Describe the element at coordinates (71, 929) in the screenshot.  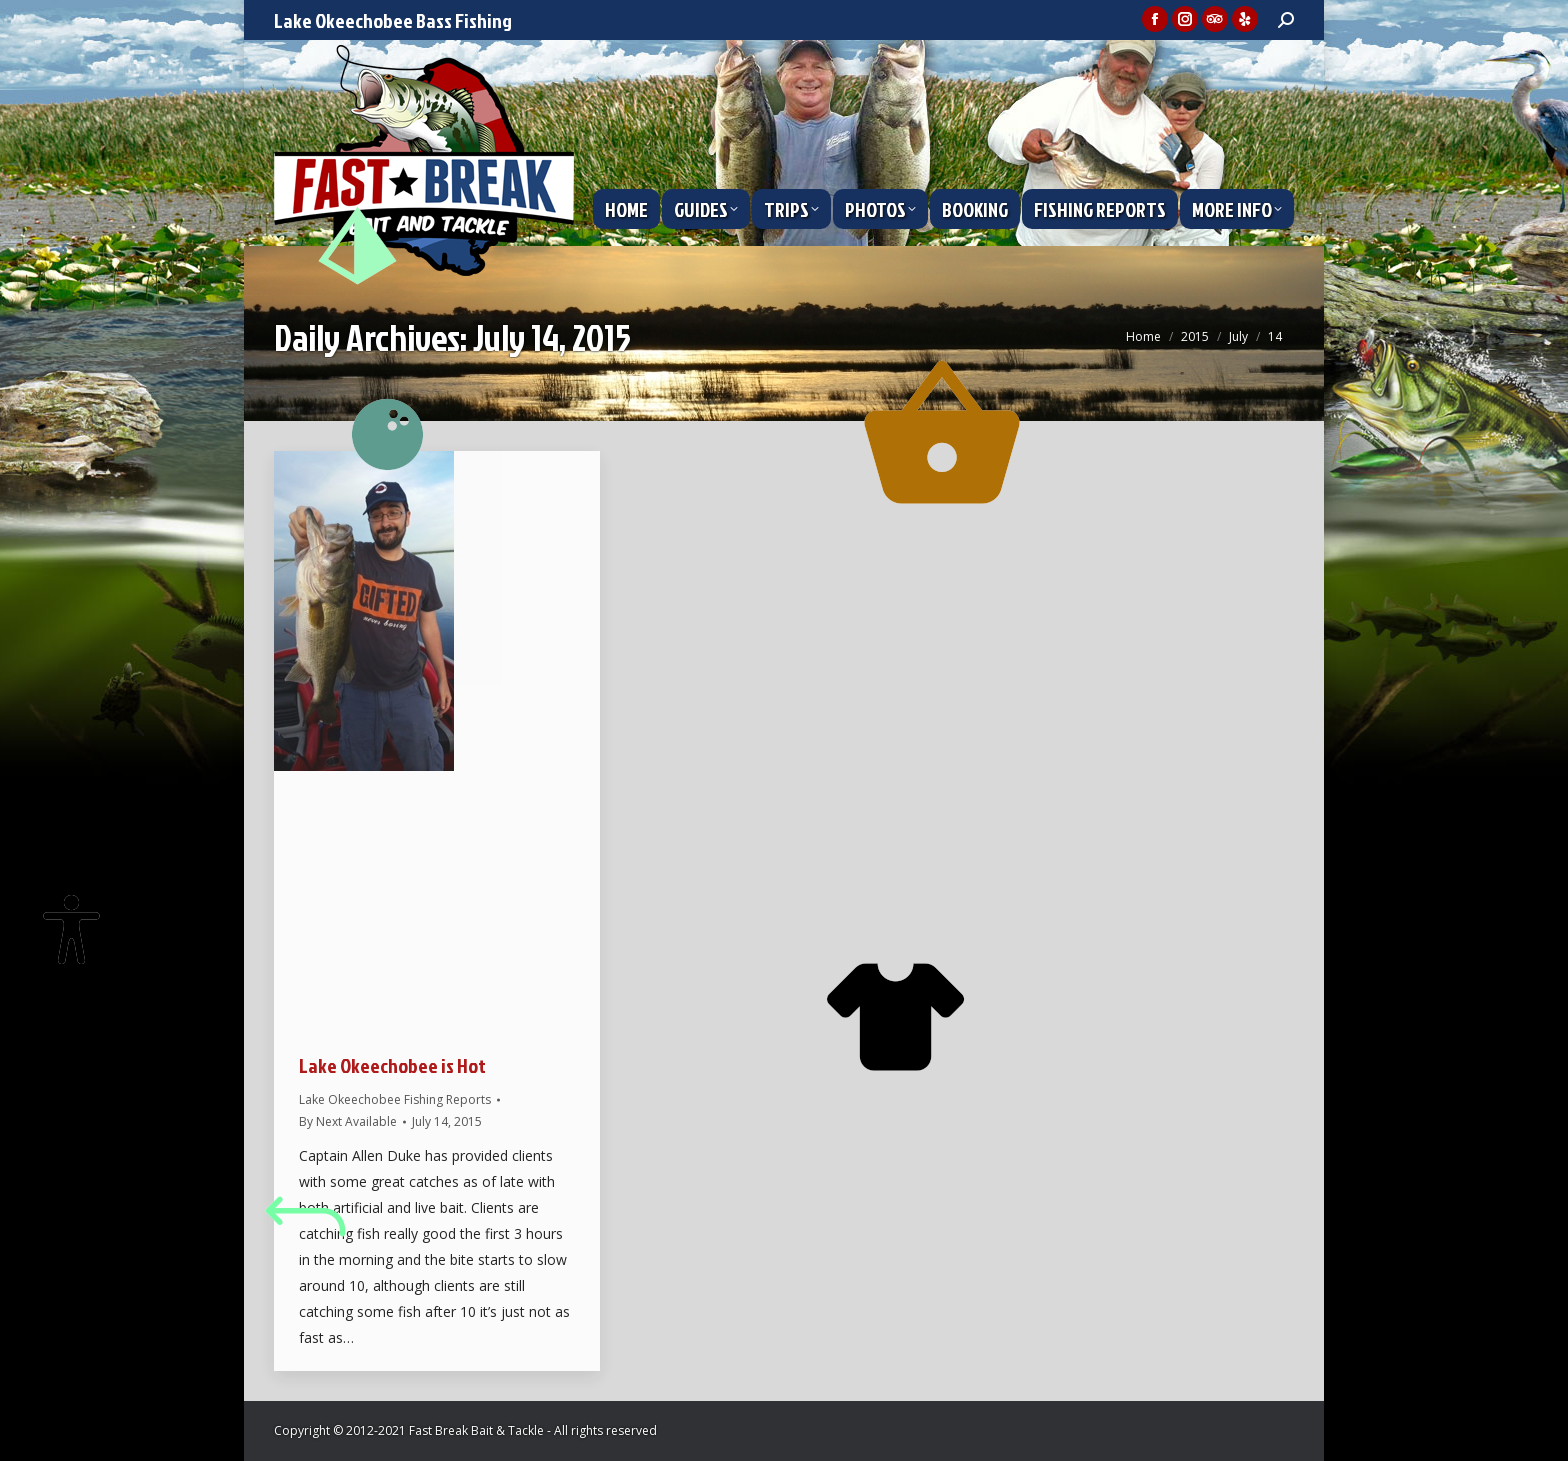
I see `access accessibility settings` at that location.